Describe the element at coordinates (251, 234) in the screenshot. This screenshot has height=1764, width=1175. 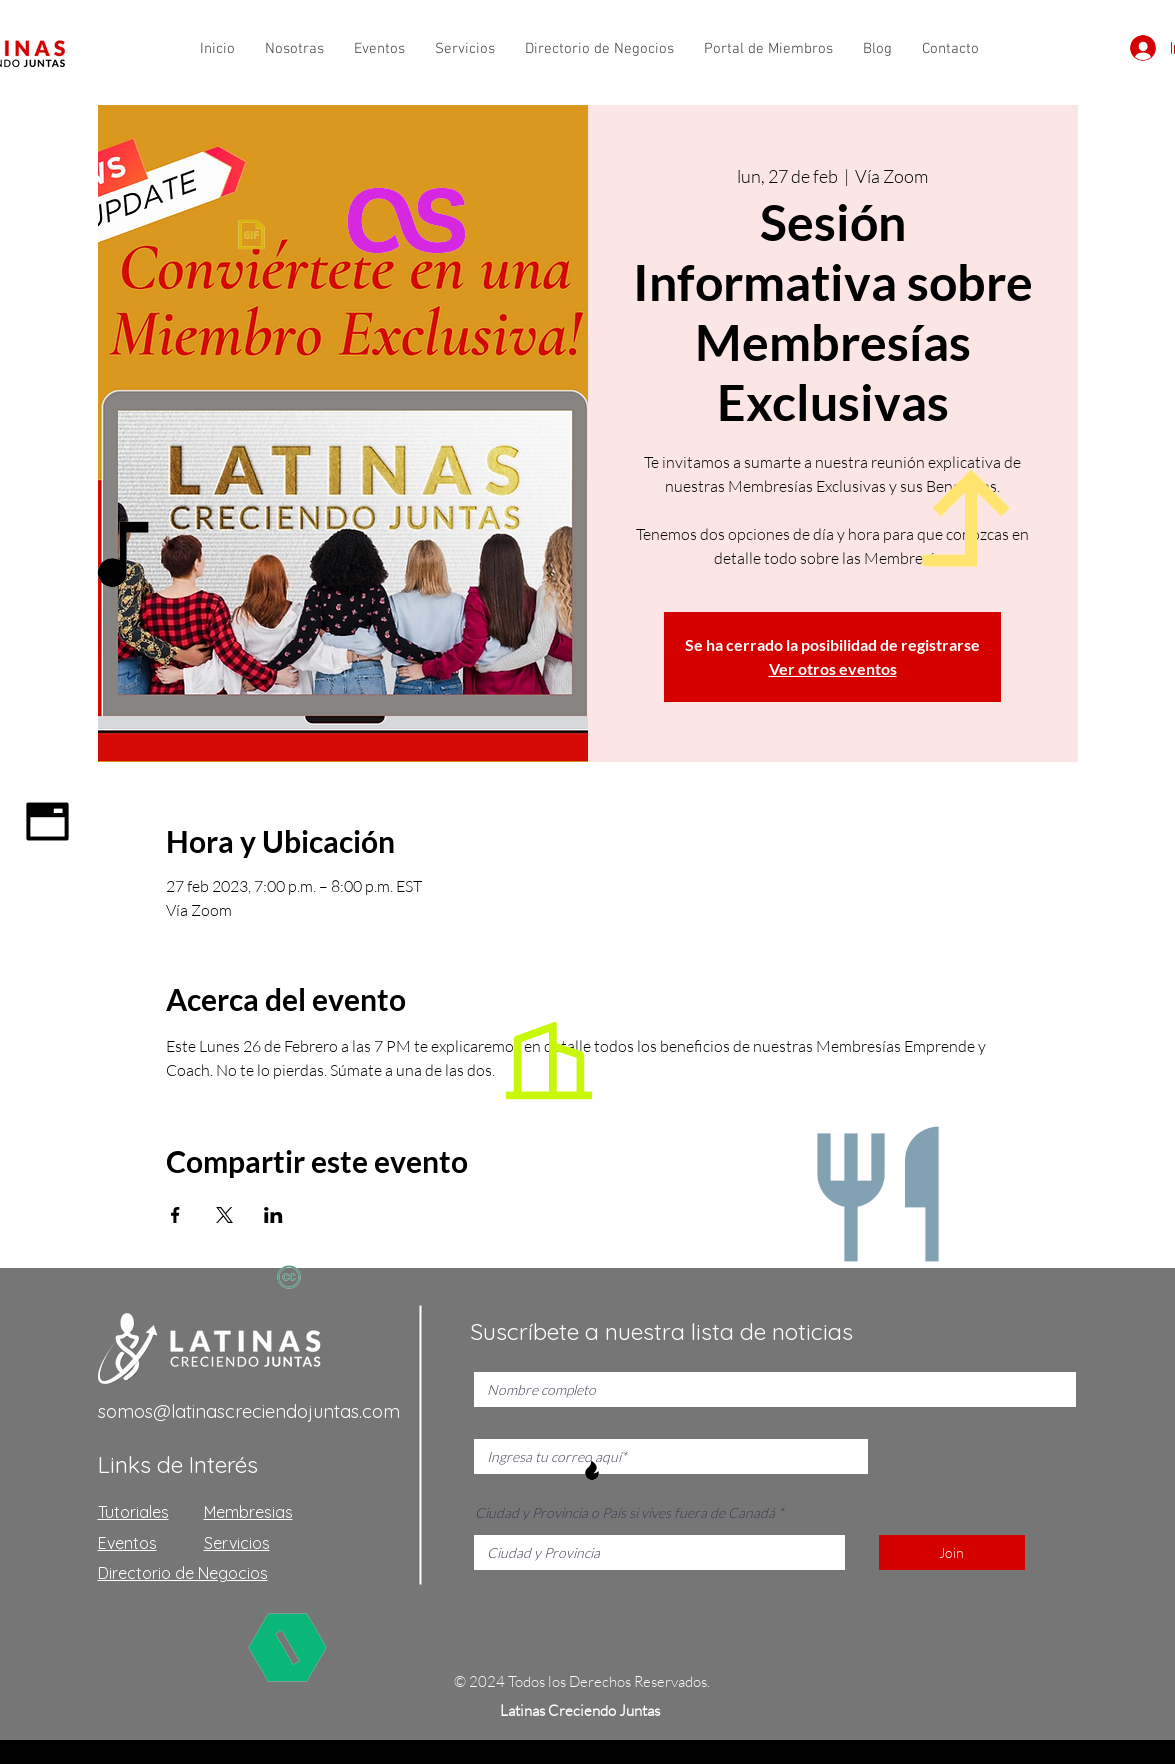
I see `attach a GIF file` at that location.